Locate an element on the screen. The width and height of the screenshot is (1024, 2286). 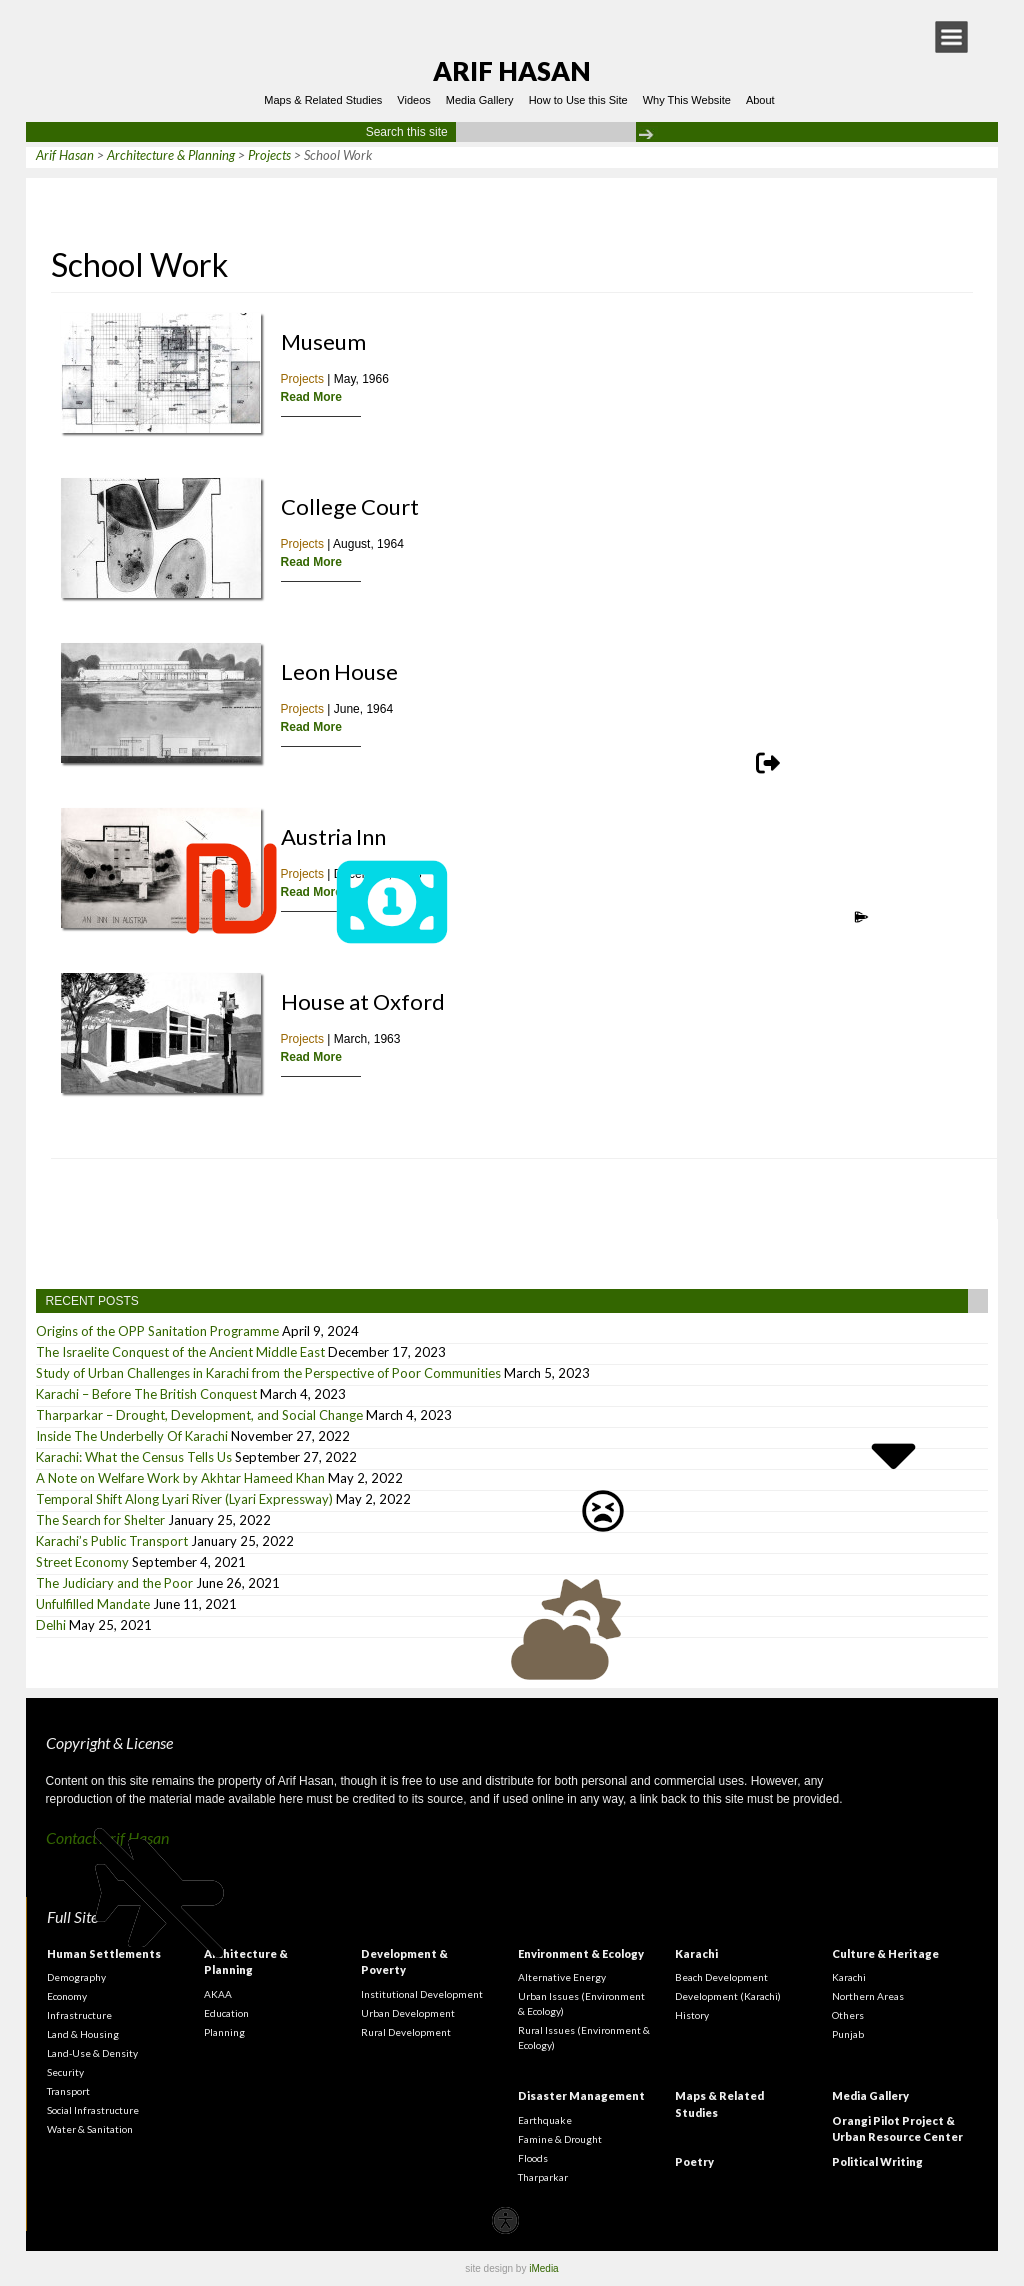
expand a dropdown menu is located at coordinates (893, 1454).